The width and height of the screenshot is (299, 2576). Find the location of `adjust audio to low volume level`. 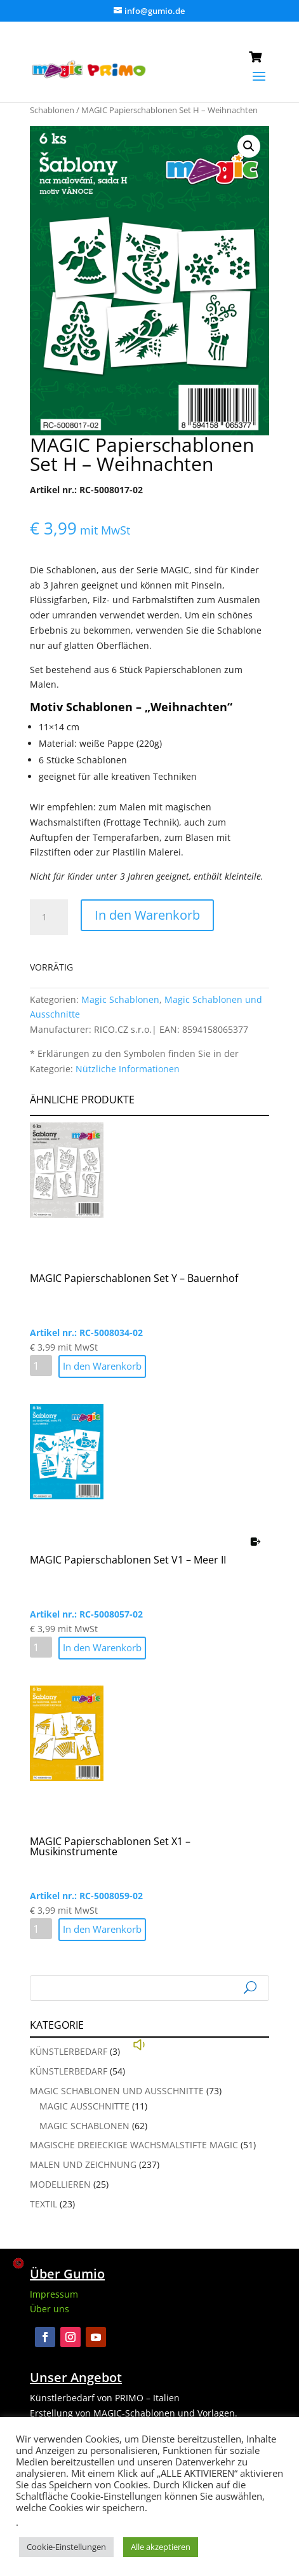

adjust audio to low volume level is located at coordinates (139, 2045).